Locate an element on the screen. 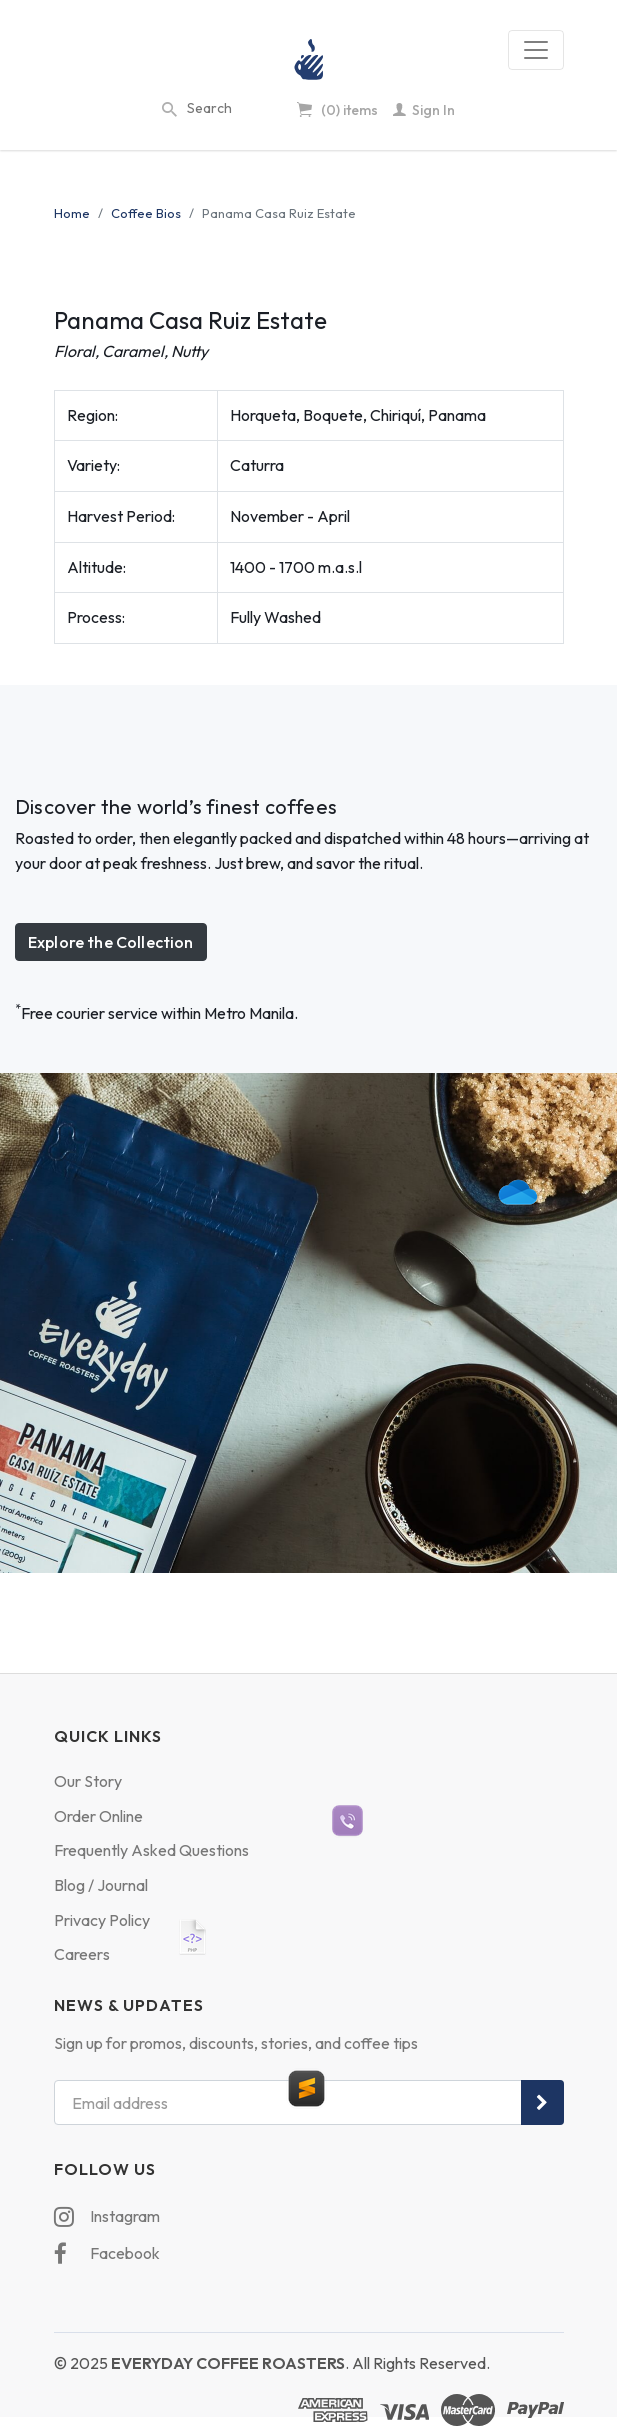 The width and height of the screenshot is (617, 2434). a PHP source code file is located at coordinates (192, 1937).